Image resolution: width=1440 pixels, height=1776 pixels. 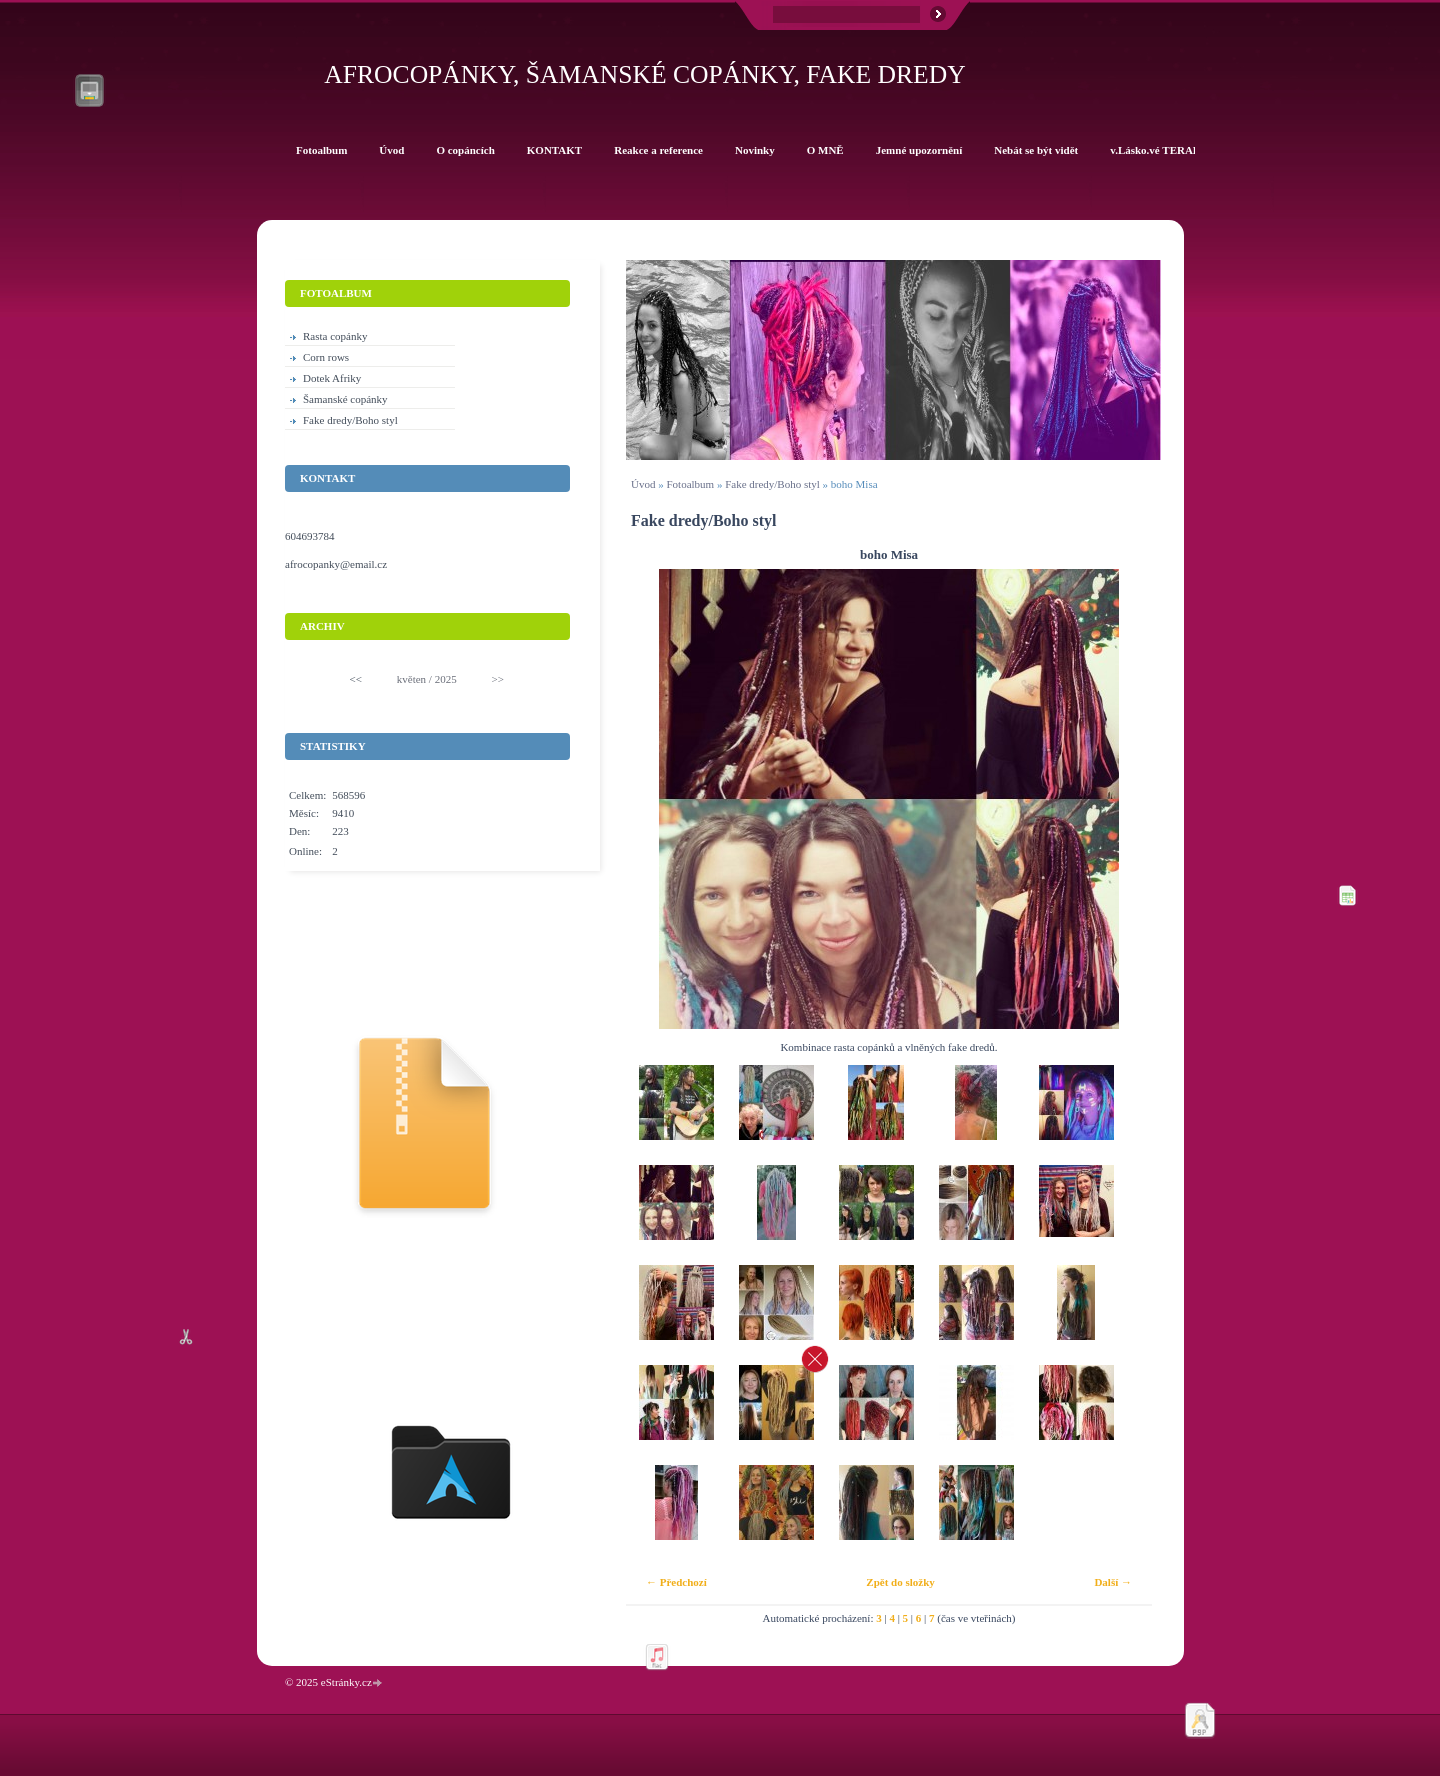 What do you see at coordinates (450, 1475) in the screenshot?
I see `folder containing arch linux files or configurations` at bounding box center [450, 1475].